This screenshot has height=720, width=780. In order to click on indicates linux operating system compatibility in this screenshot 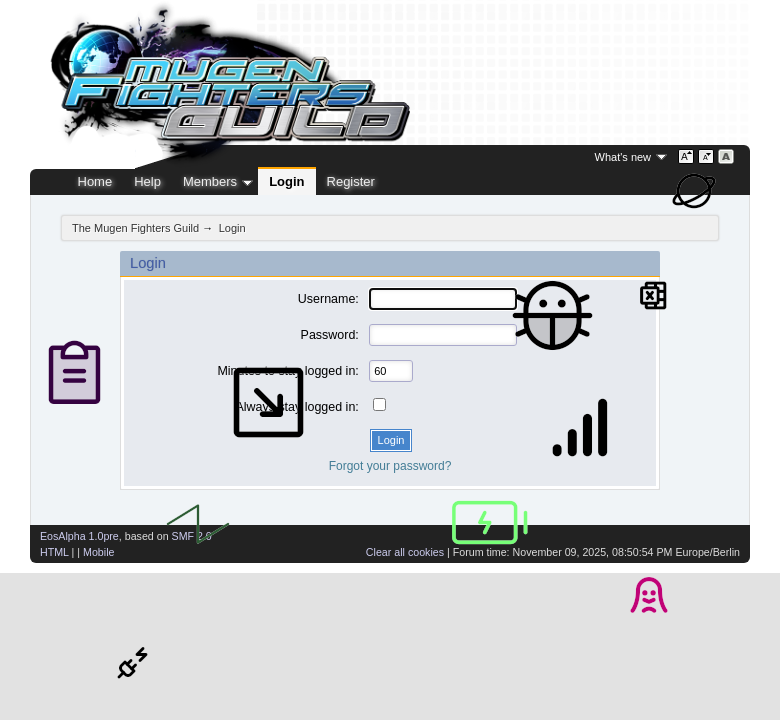, I will do `click(649, 597)`.